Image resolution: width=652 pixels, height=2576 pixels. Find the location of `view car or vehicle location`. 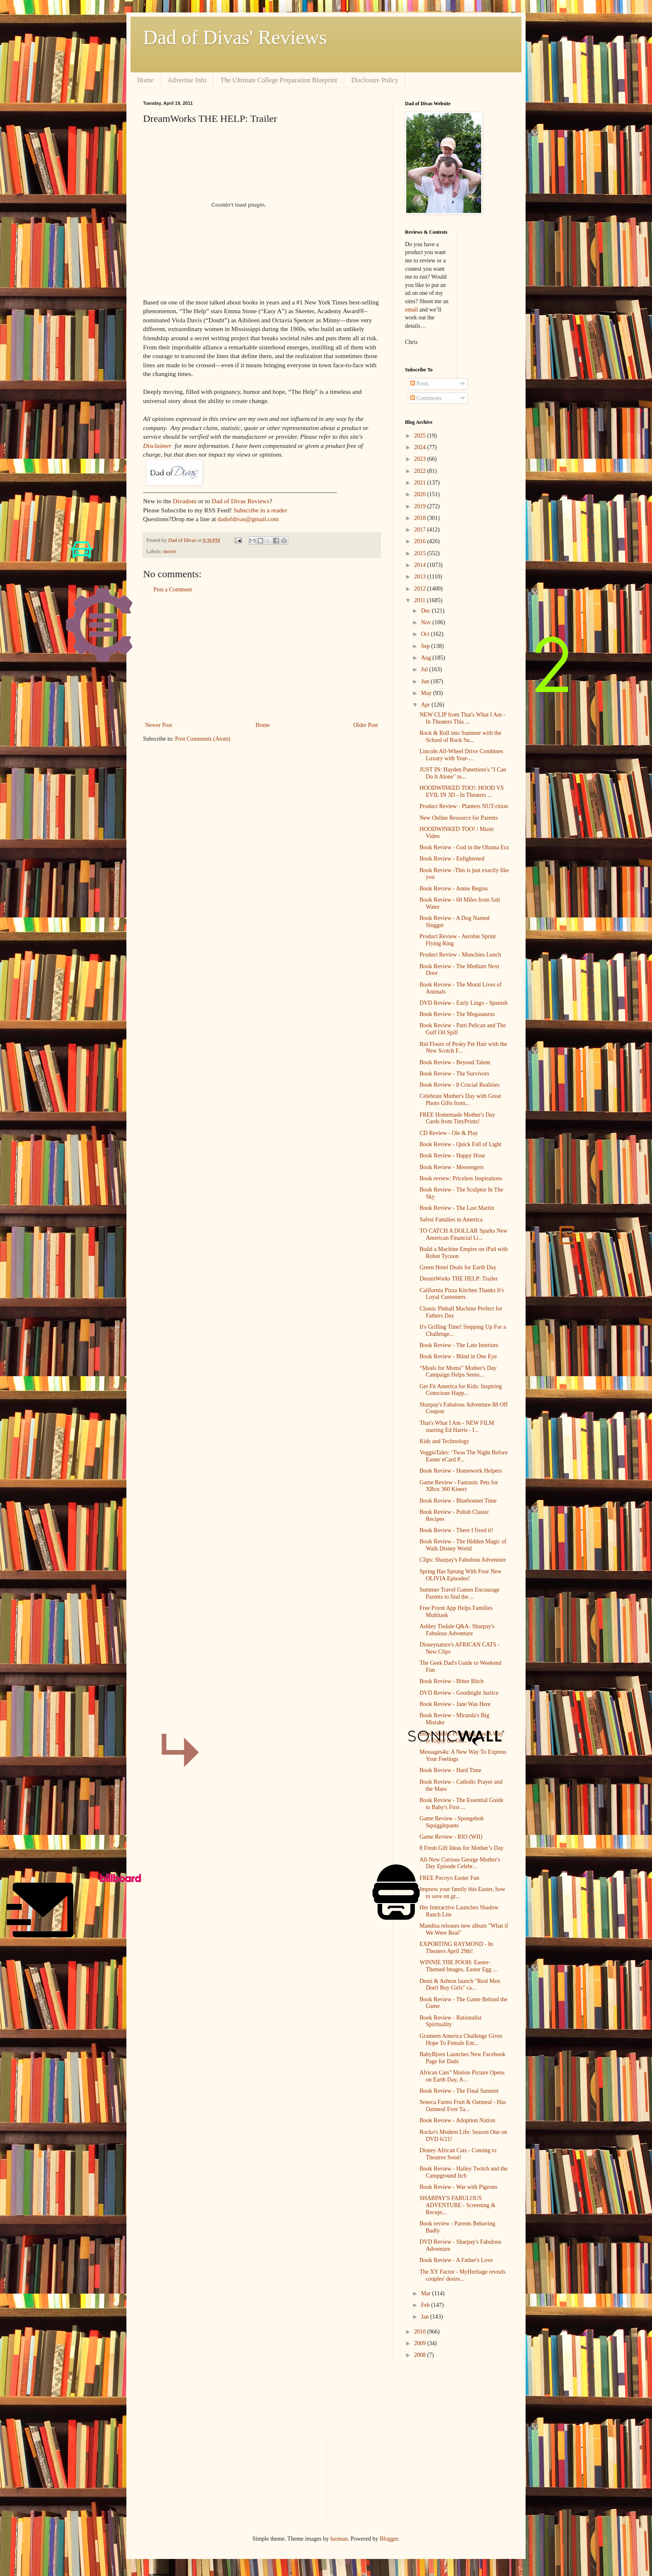

view car or vehicle location is located at coordinates (82, 549).